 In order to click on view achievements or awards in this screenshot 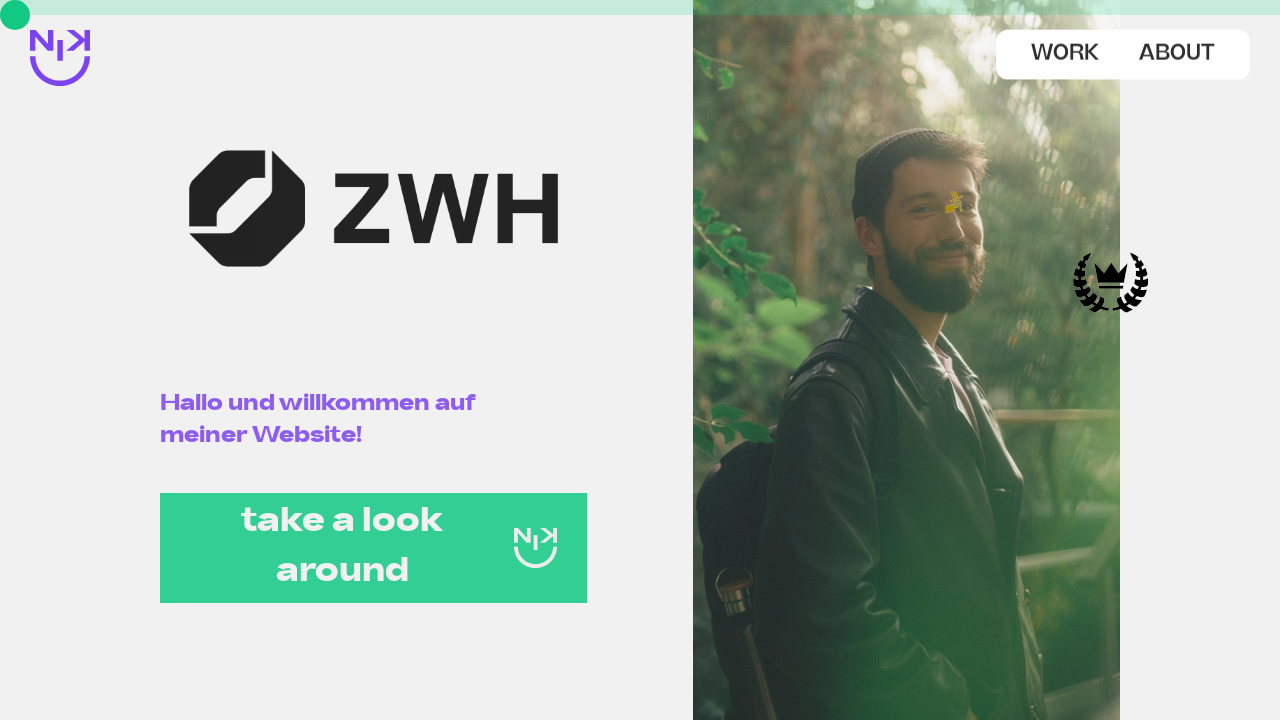, I will do `click(1110, 281)`.